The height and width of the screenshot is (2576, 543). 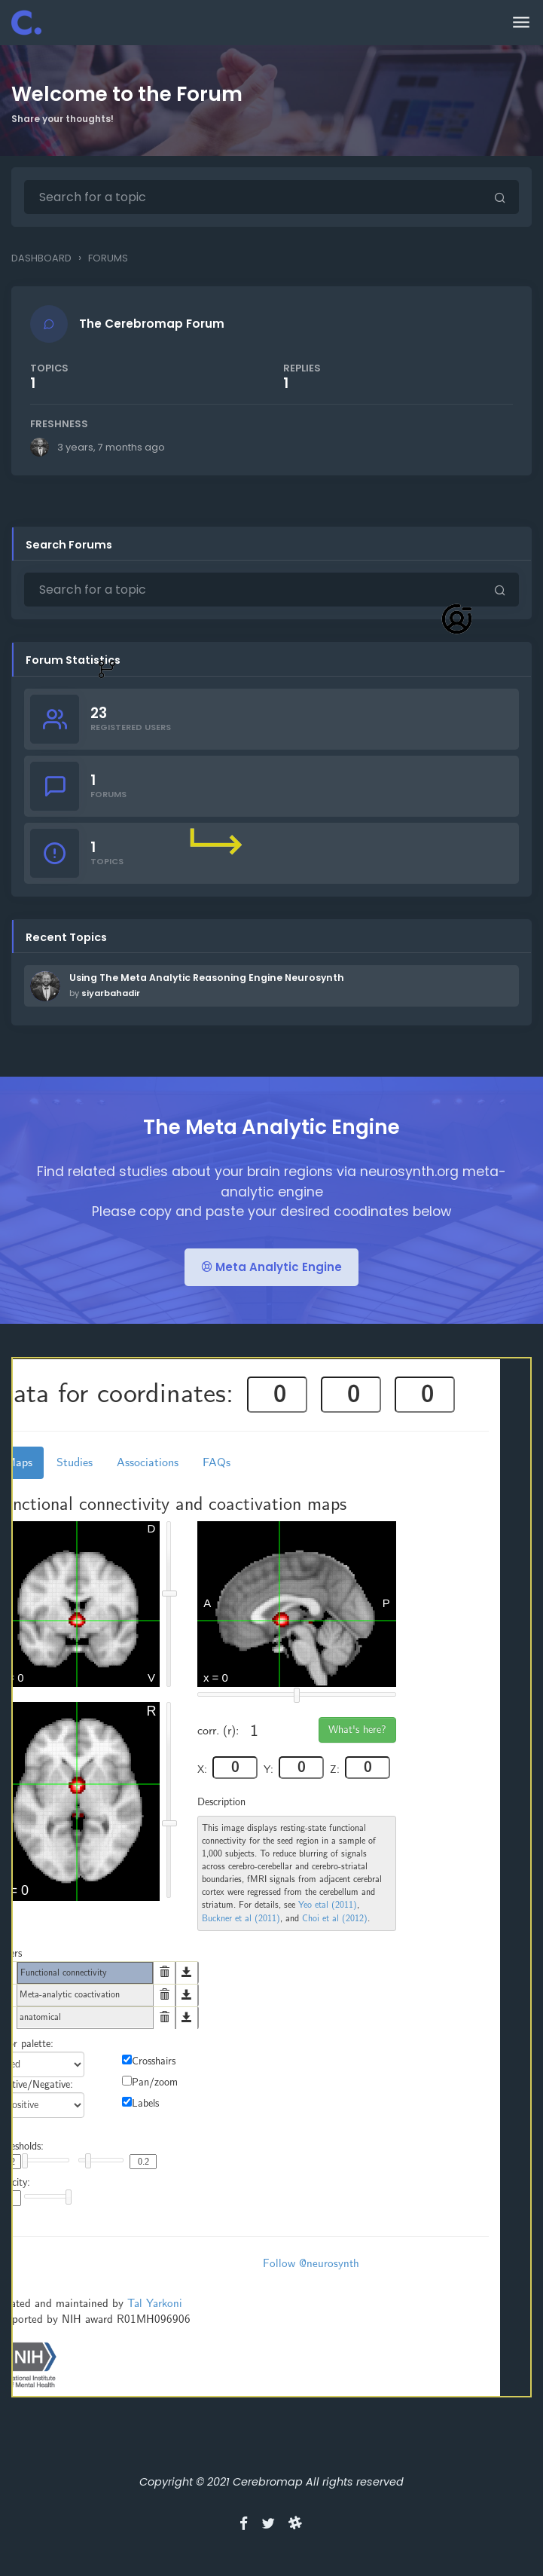 What do you see at coordinates (215, 841) in the screenshot?
I see `forward or redirect a message` at bounding box center [215, 841].